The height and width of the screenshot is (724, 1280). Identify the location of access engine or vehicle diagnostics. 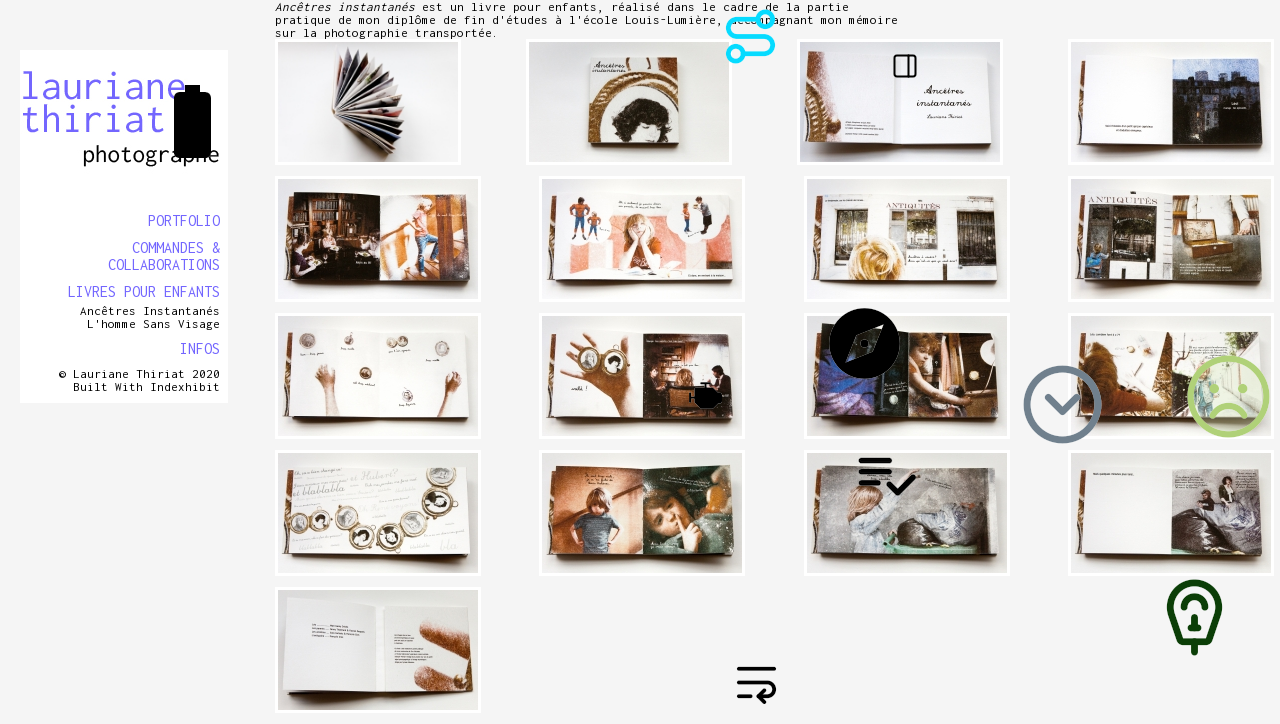
(705, 396).